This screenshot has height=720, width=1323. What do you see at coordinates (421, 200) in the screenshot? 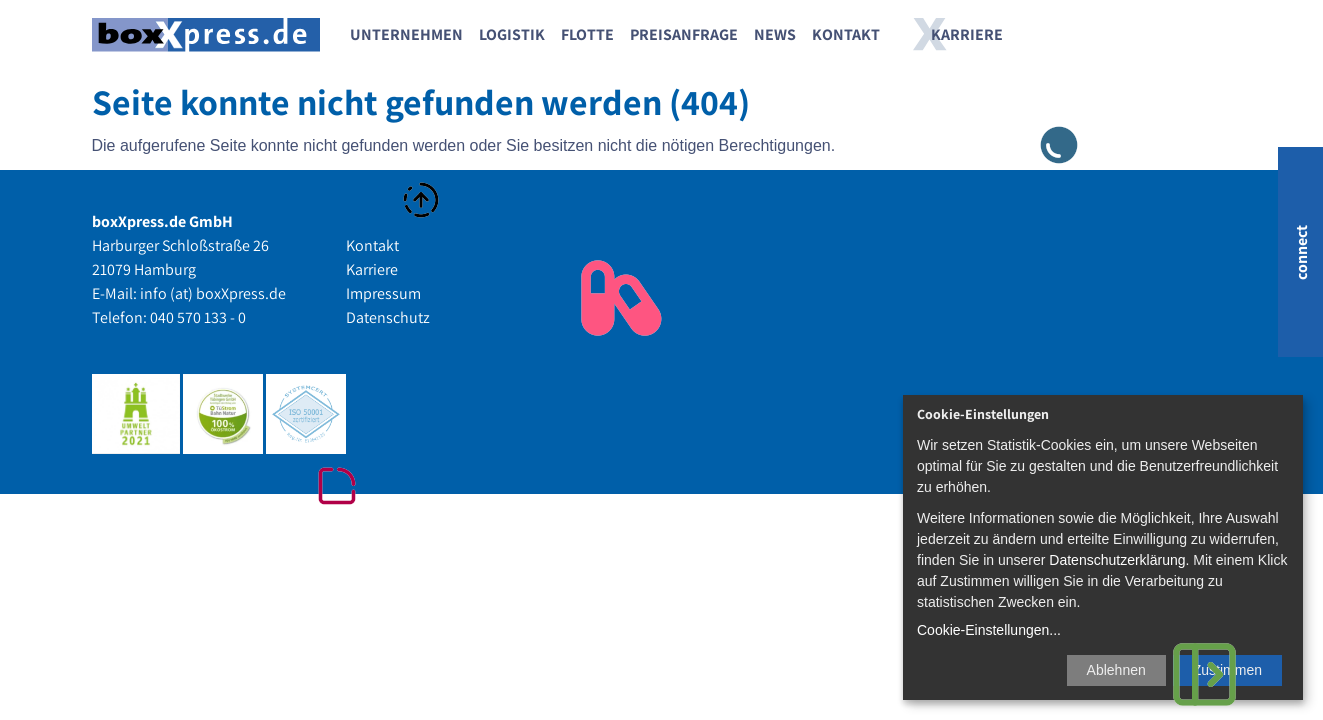
I see `upload in progress` at bounding box center [421, 200].